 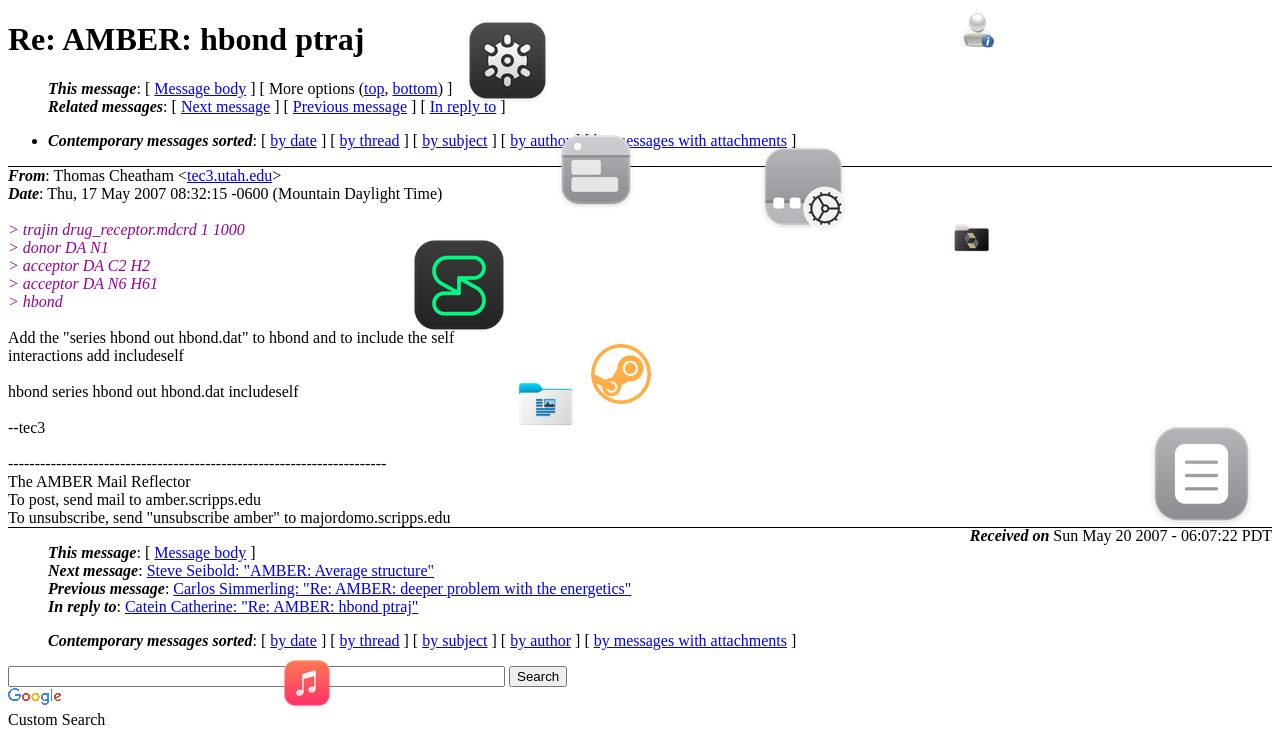 I want to click on open steam gaming platform, so click(x=621, y=374).